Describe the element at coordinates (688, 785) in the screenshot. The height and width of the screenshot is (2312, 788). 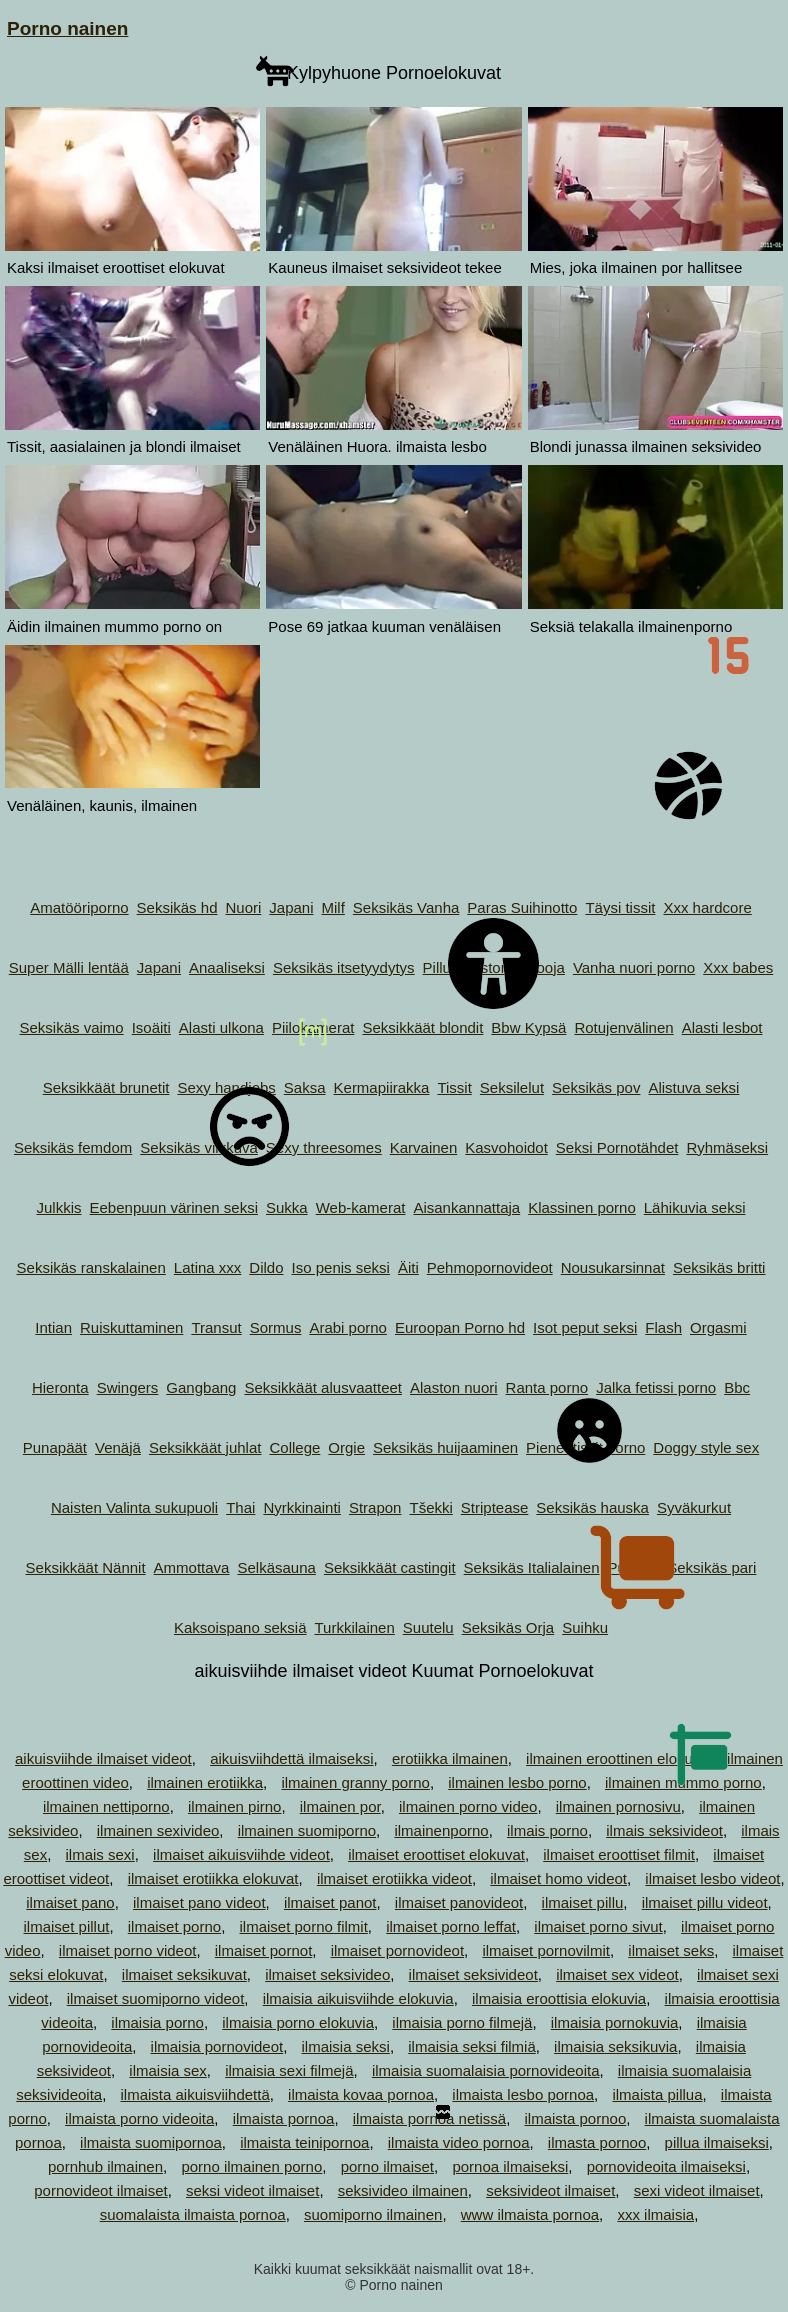
I see `visit dribbble profile or portfolio` at that location.